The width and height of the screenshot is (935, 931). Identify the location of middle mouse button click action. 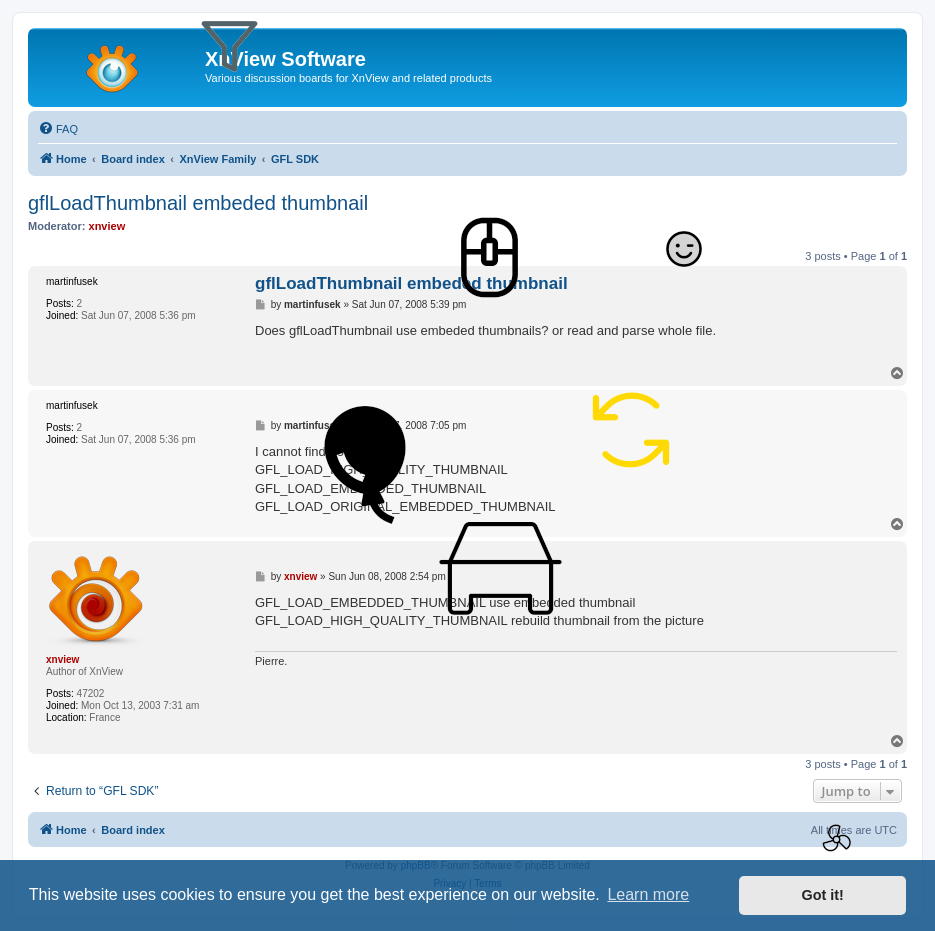
(489, 257).